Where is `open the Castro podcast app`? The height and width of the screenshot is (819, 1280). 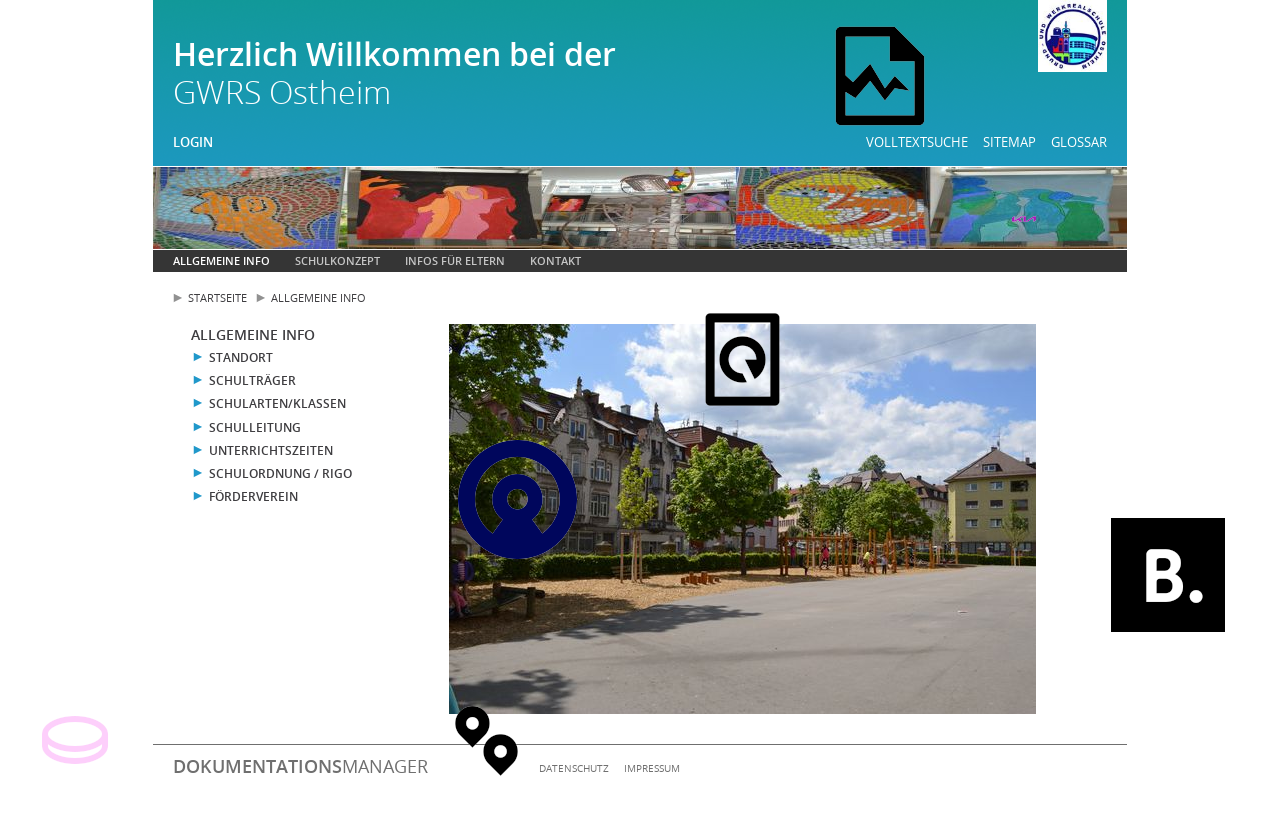
open the Castro podcast app is located at coordinates (517, 499).